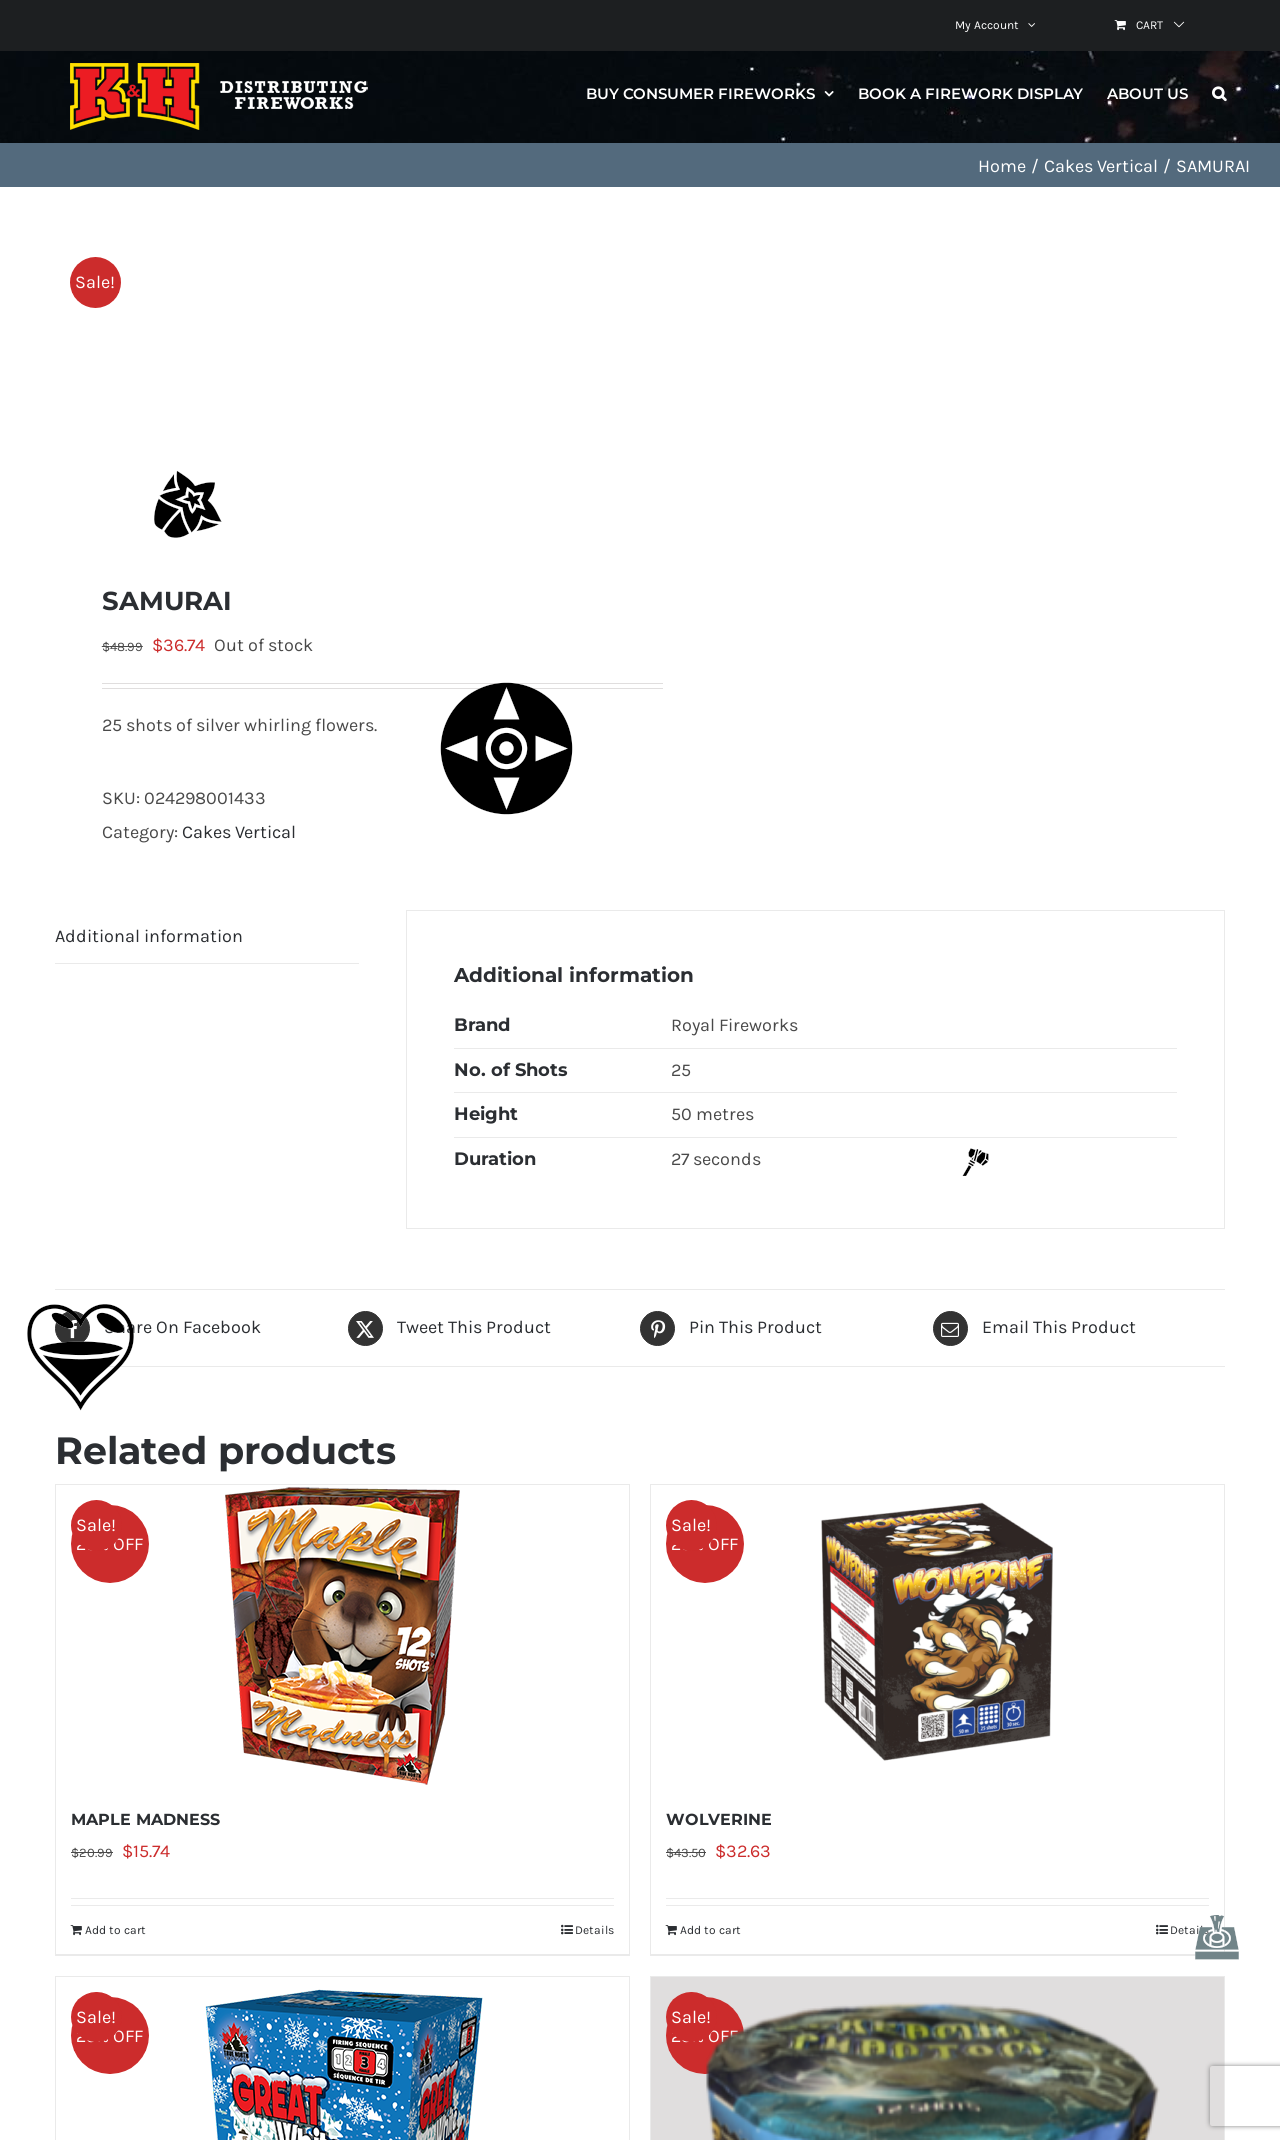 Image resolution: width=1280 pixels, height=2140 pixels. I want to click on navigate or pan in multiple directions, so click(506, 748).